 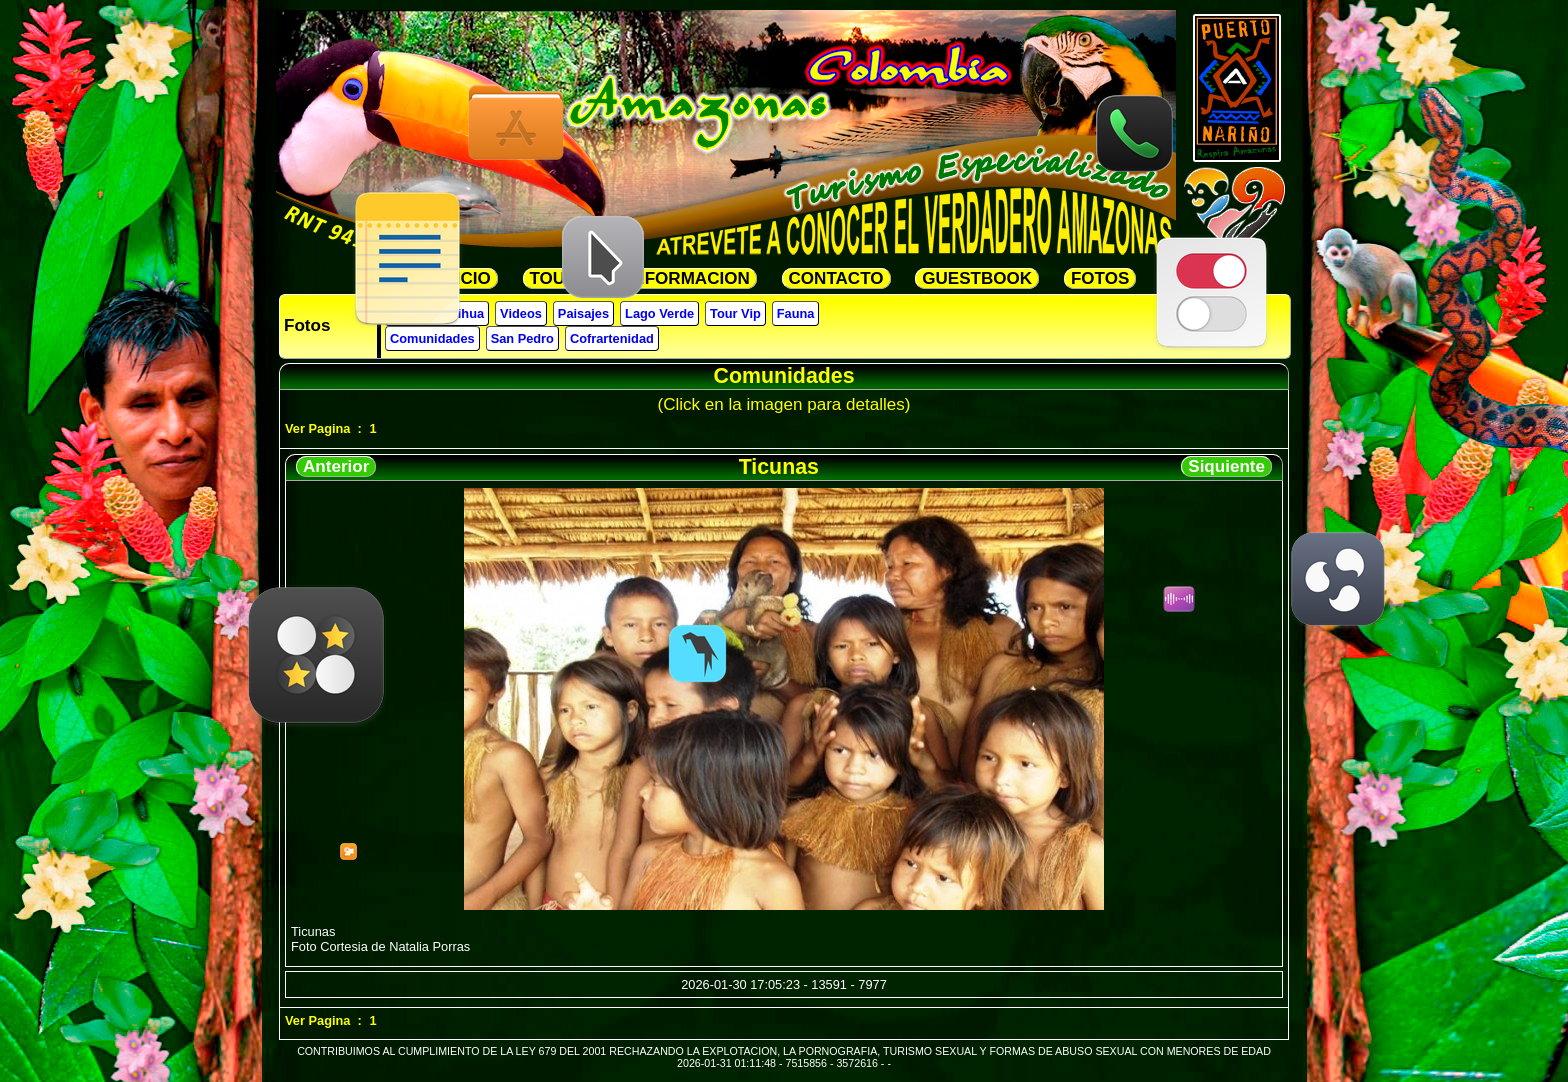 What do you see at coordinates (516, 122) in the screenshot?
I see `open templates folder` at bounding box center [516, 122].